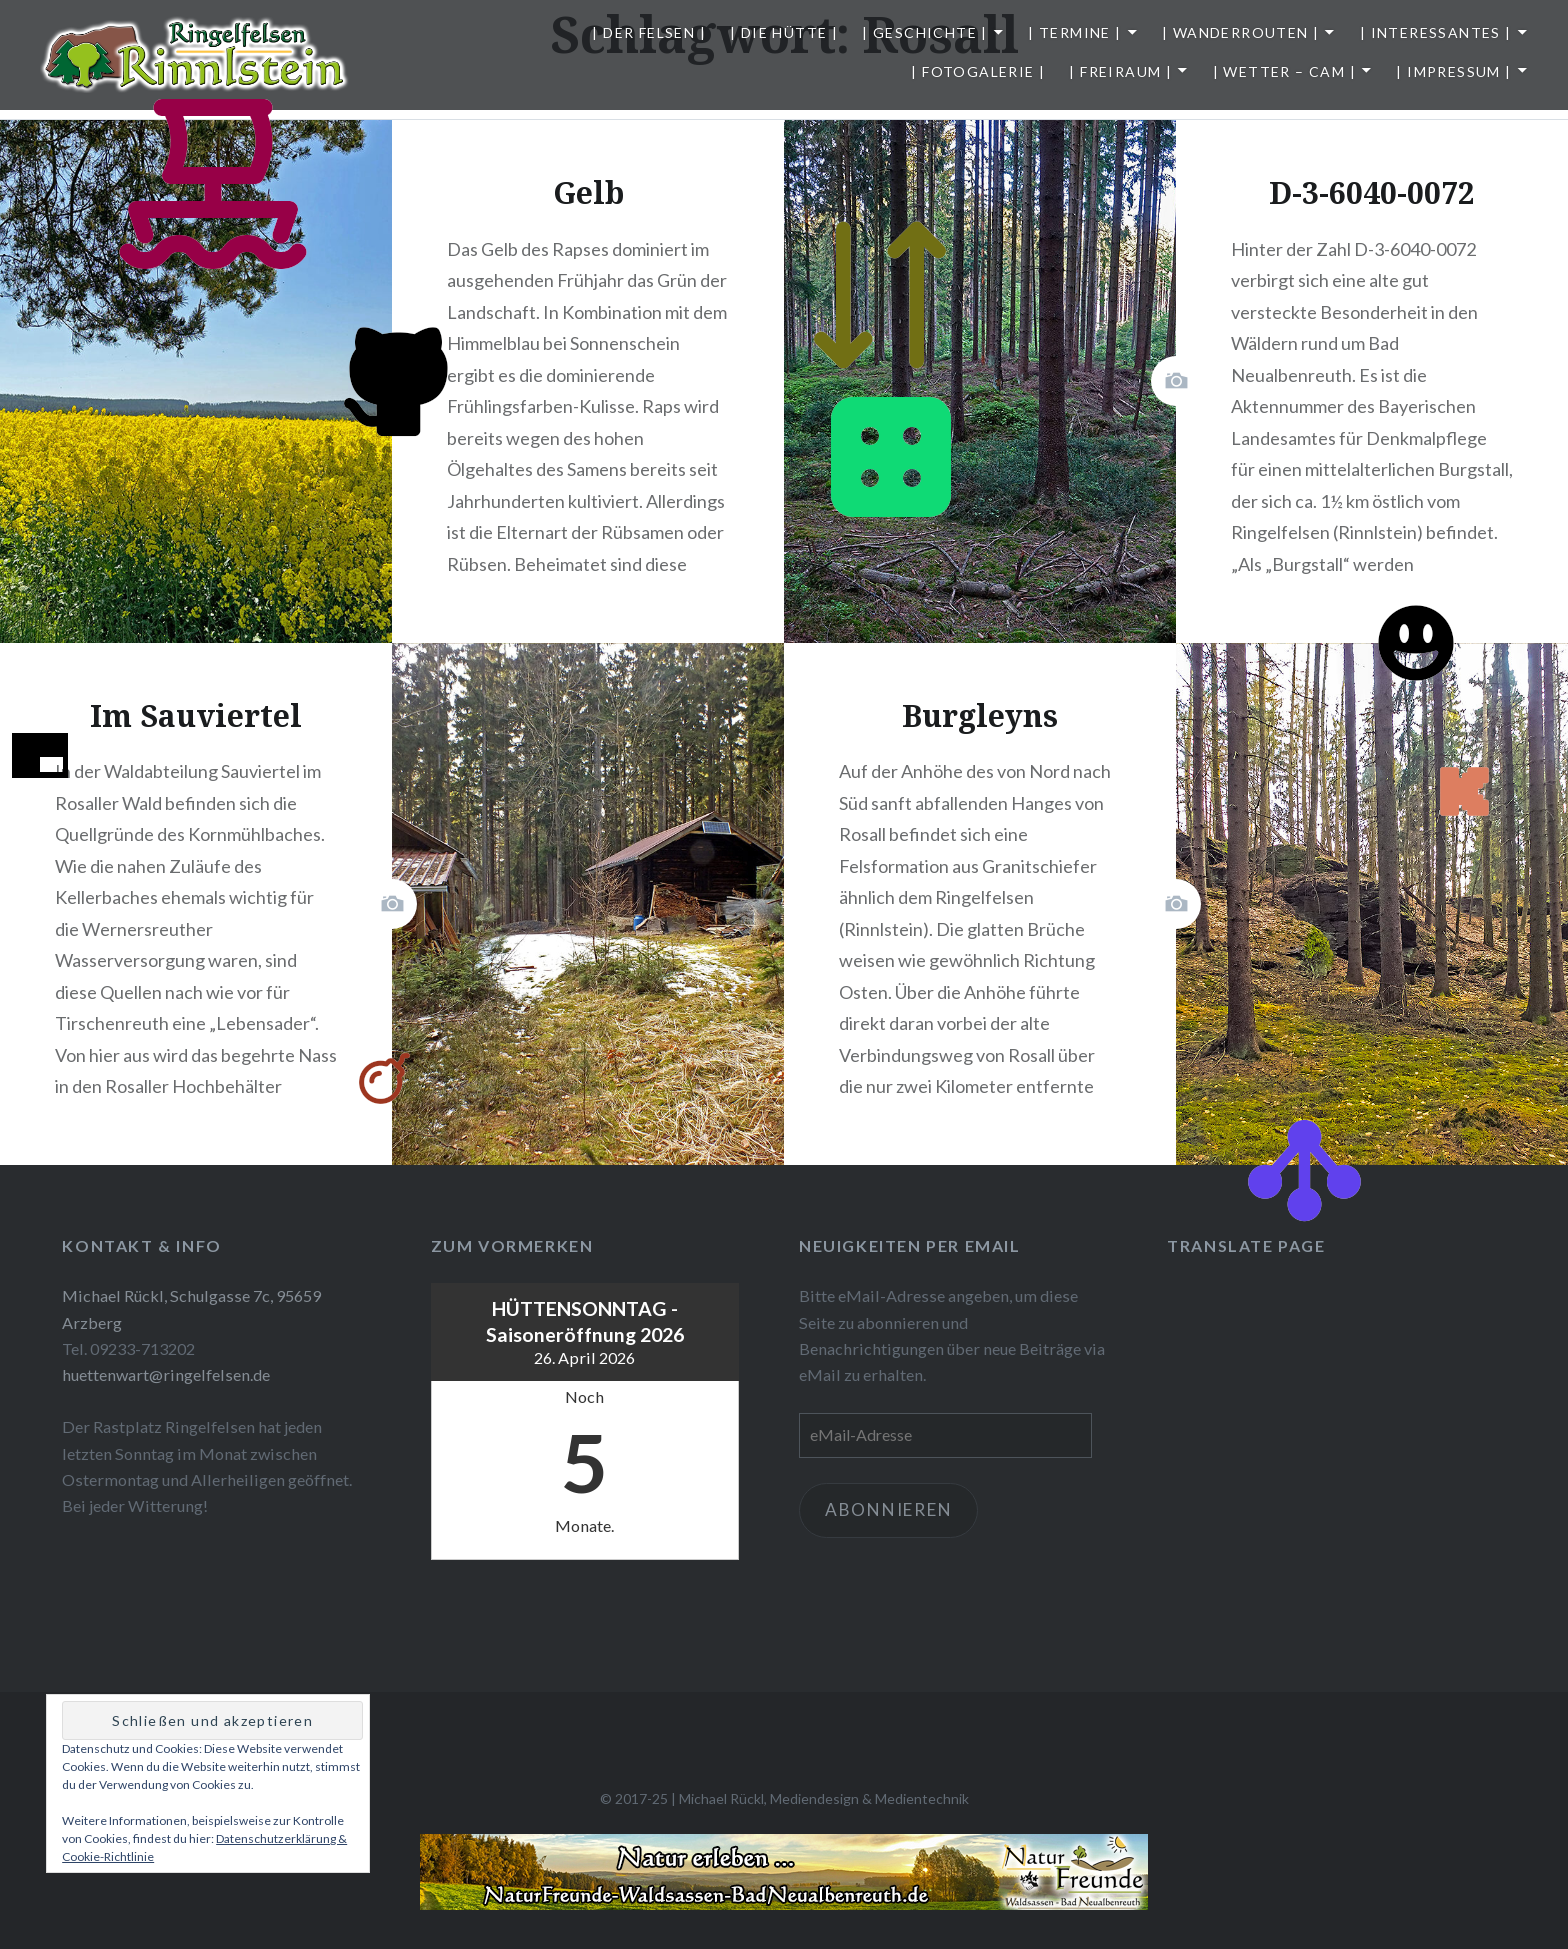 Image resolution: width=1568 pixels, height=1949 pixels. I want to click on view hierarchical data structure, so click(1304, 1170).